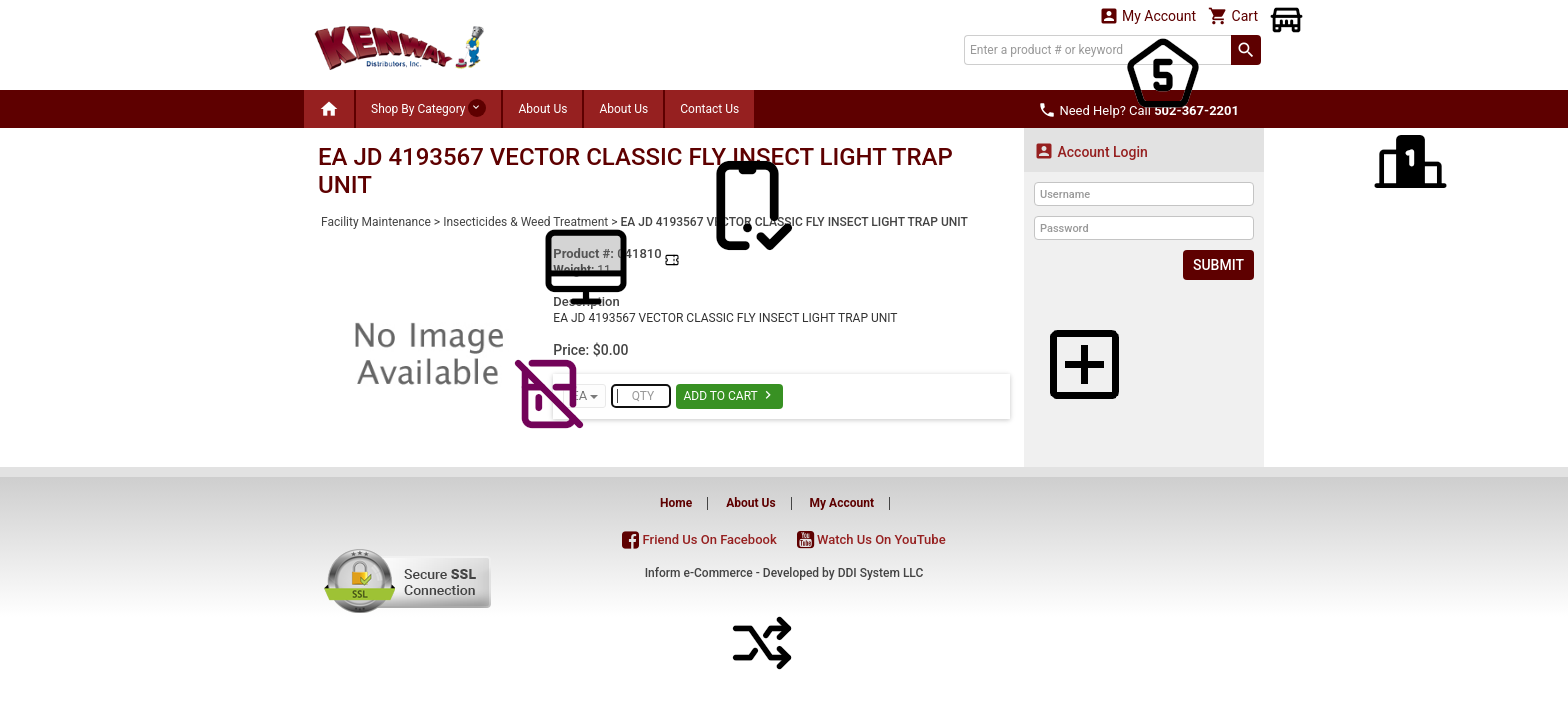  Describe the element at coordinates (762, 643) in the screenshot. I see `shuffle or randomize content` at that location.